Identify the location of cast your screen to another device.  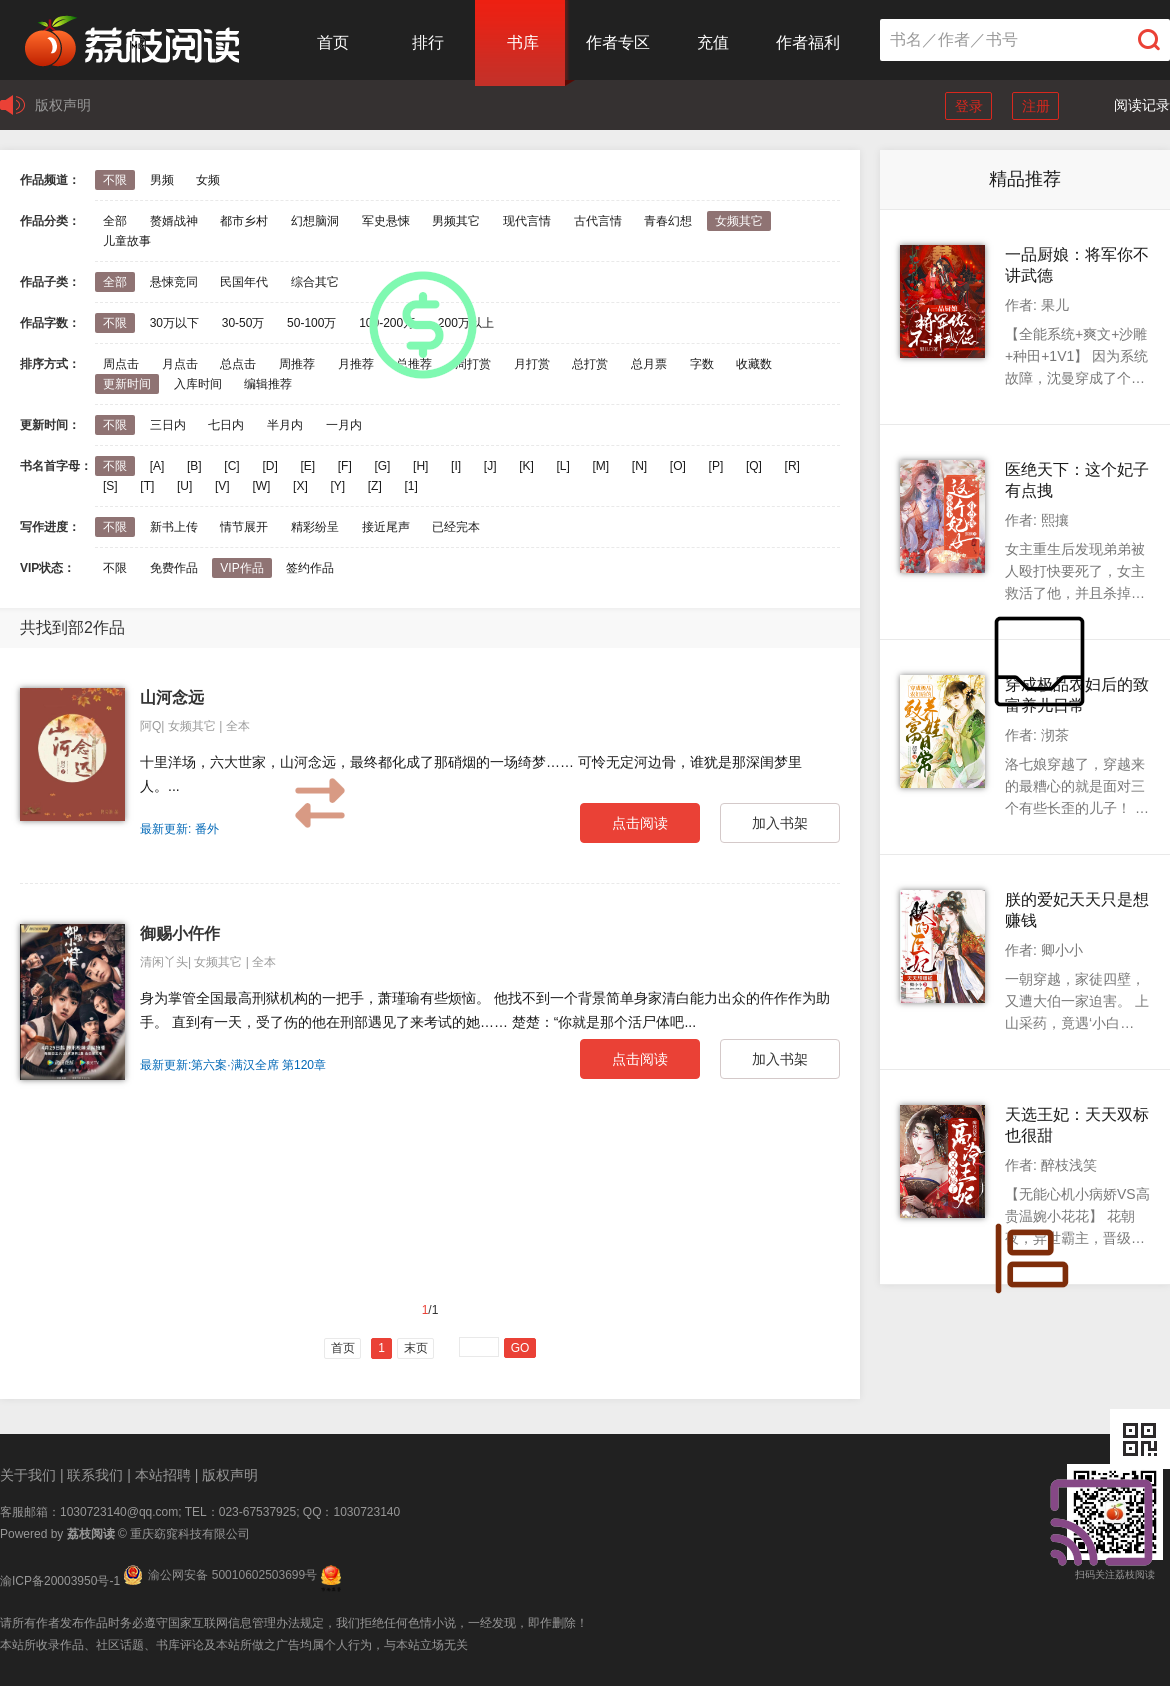
(1101, 1522).